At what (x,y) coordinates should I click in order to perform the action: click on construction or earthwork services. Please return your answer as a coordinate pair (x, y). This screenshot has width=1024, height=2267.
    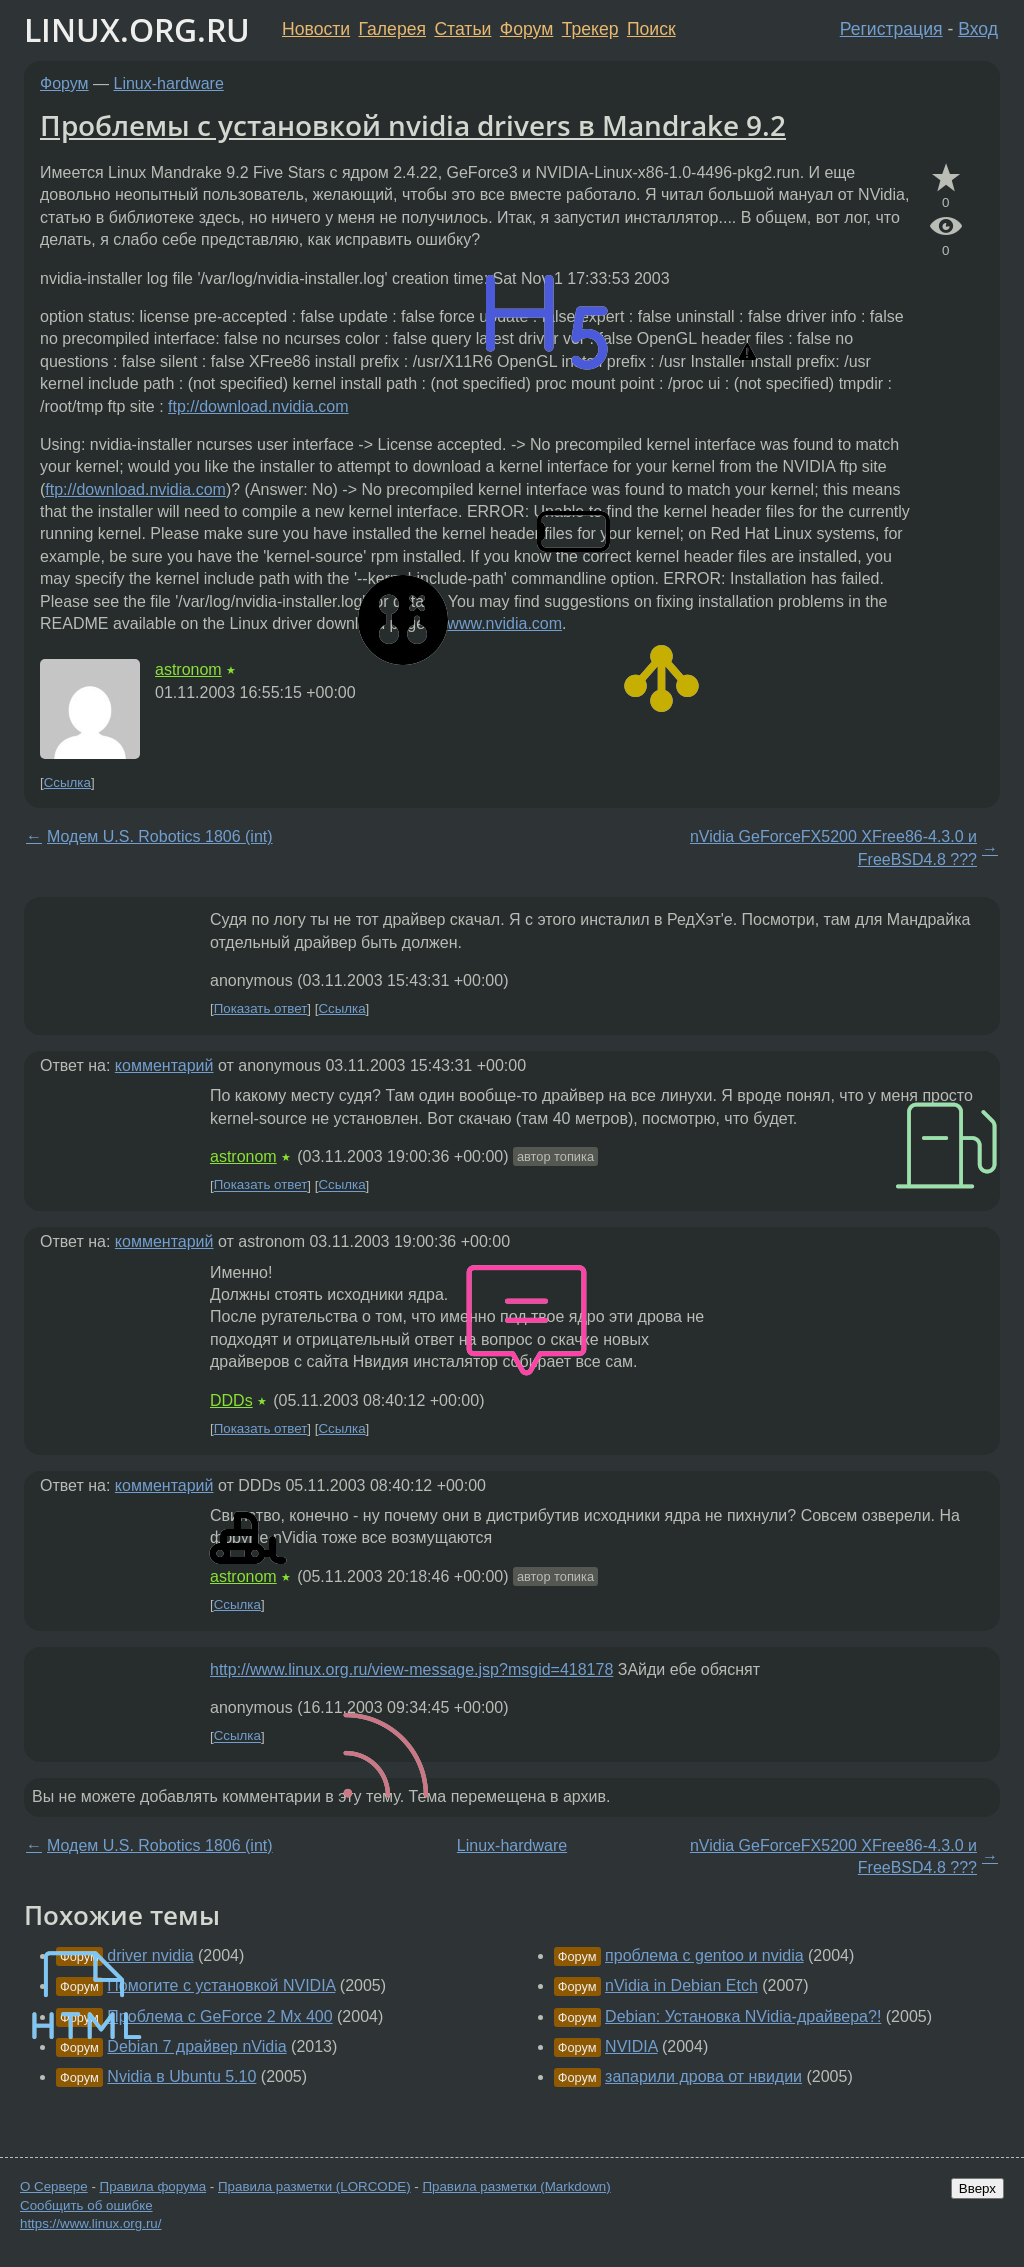
    Looking at the image, I should click on (248, 1536).